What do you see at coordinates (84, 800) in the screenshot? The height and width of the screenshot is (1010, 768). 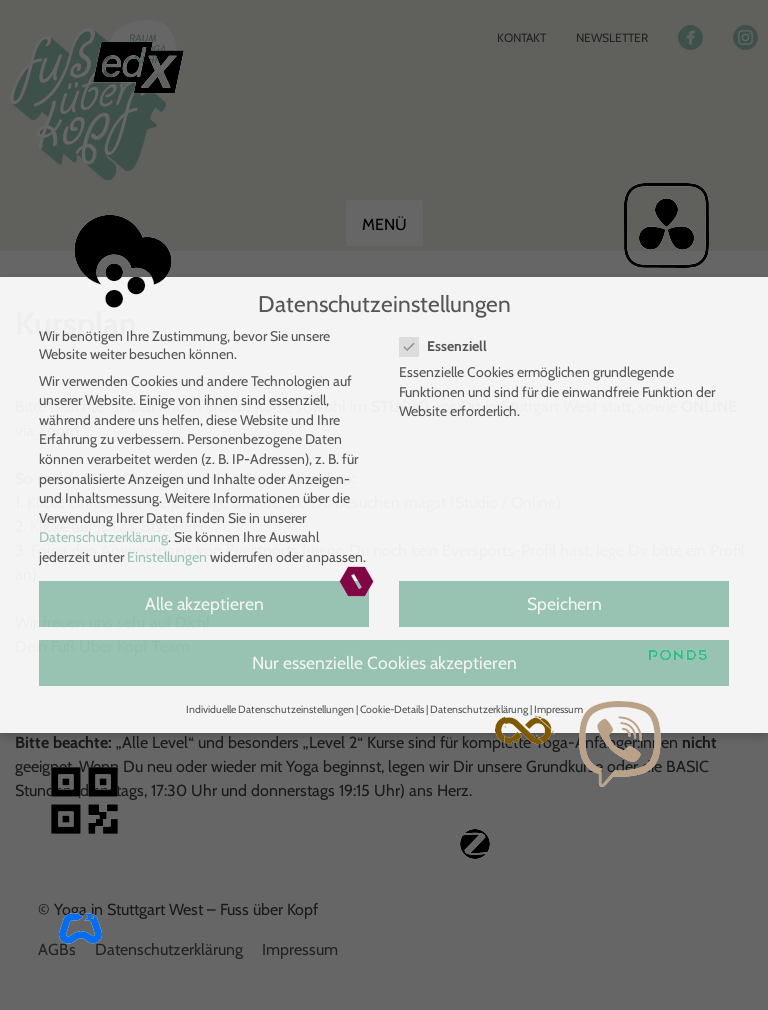 I see `scan or generate a QR code` at bounding box center [84, 800].